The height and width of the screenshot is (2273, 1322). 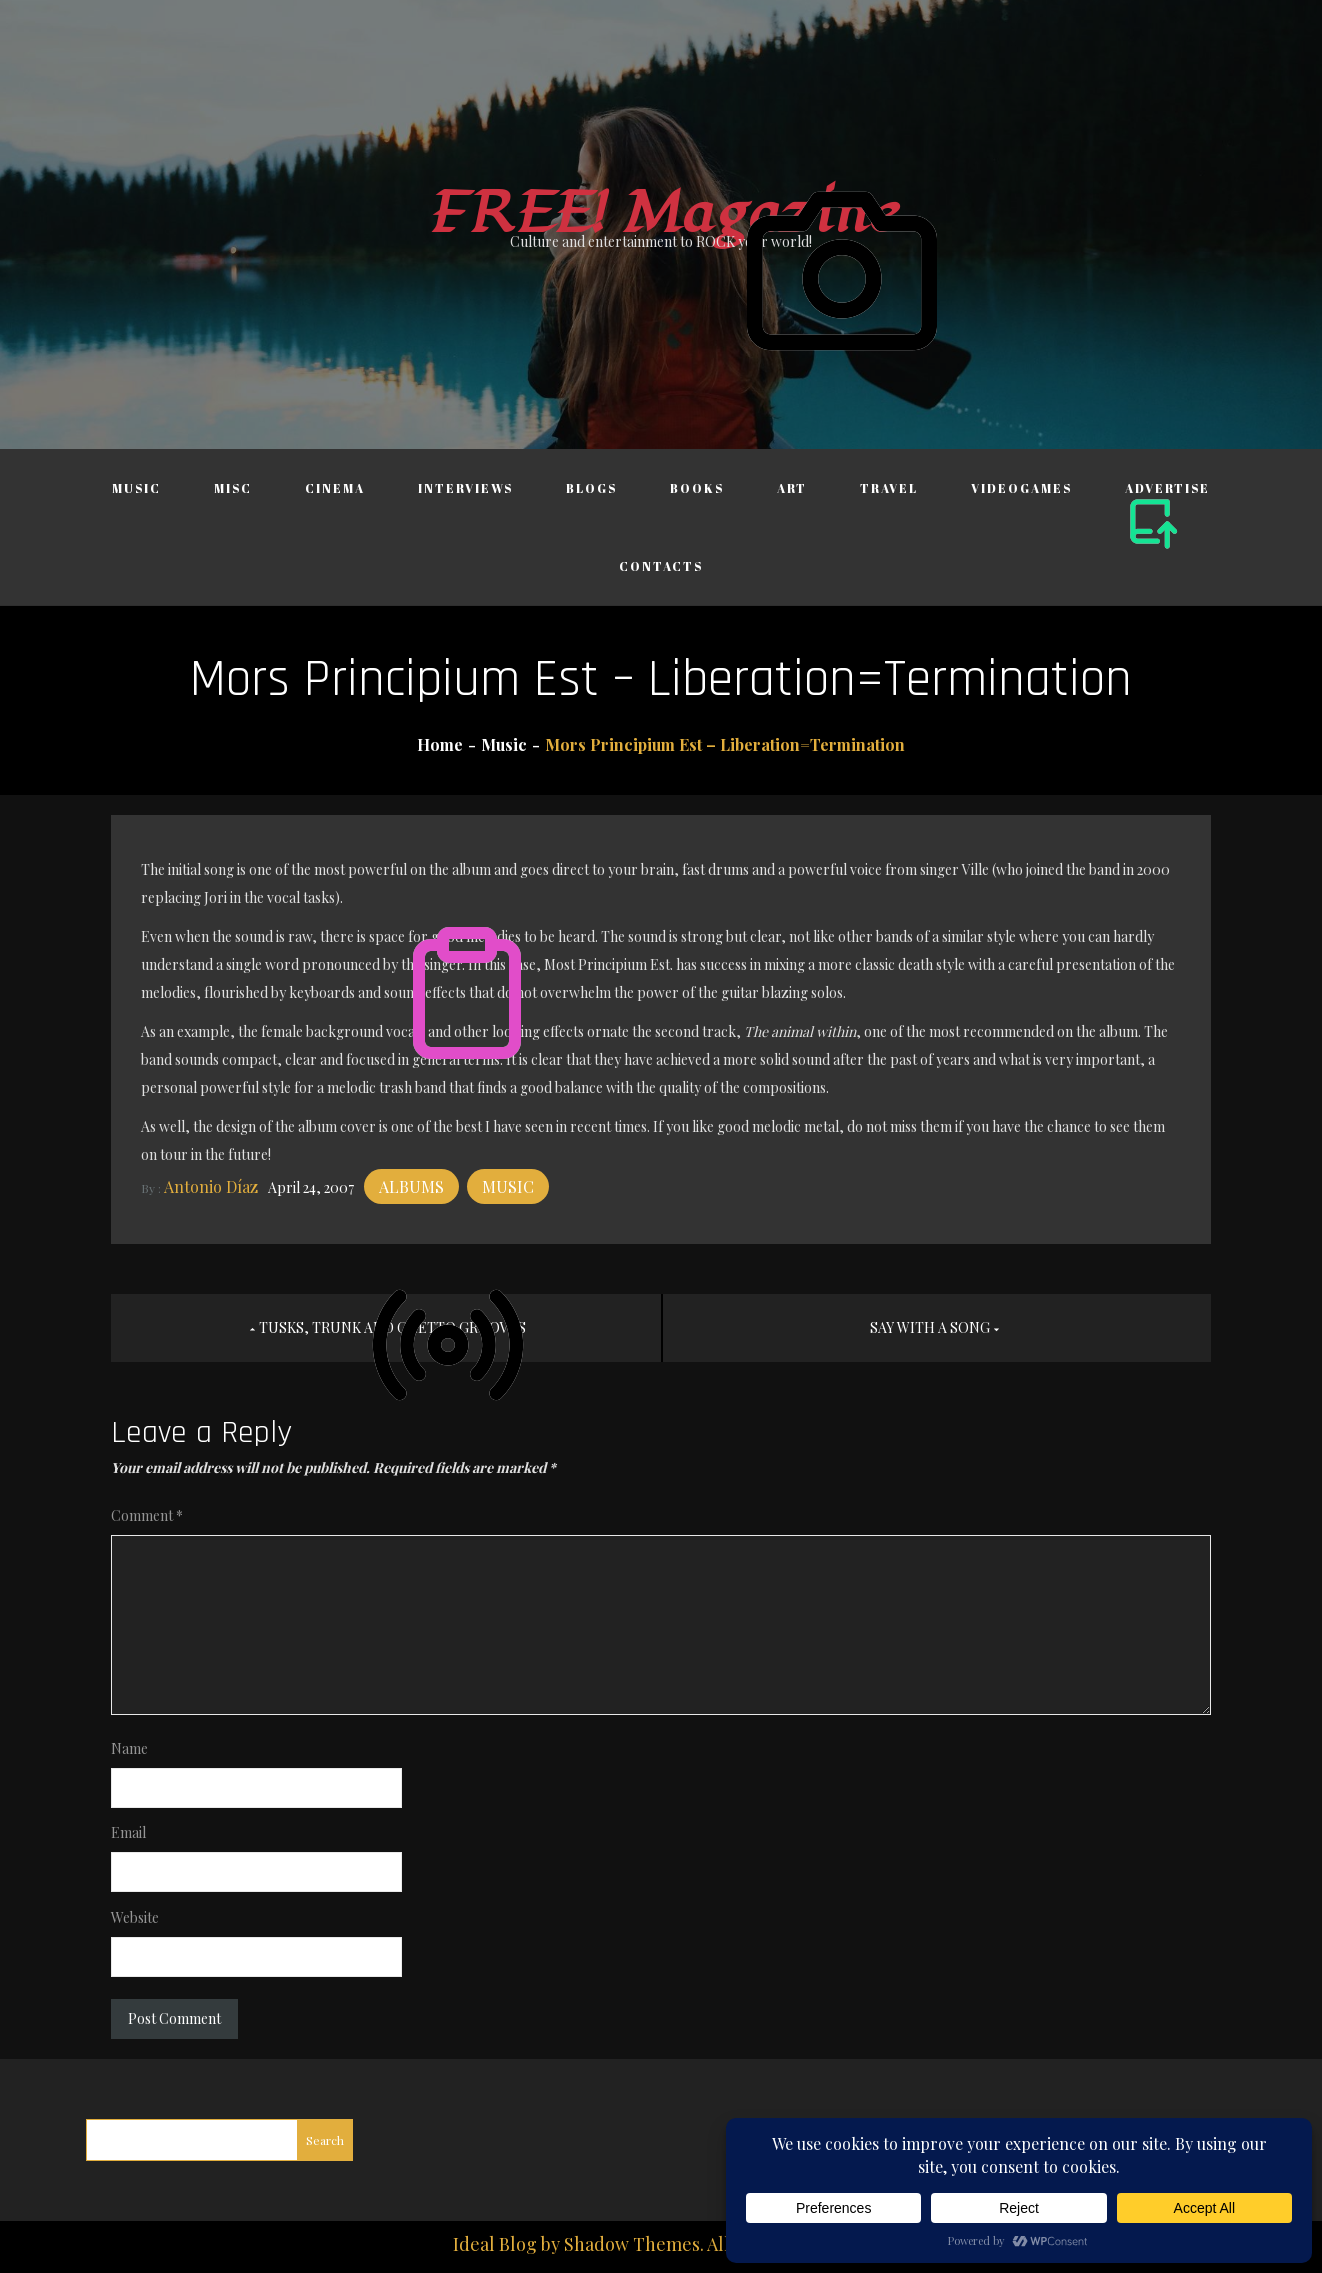 What do you see at coordinates (842, 271) in the screenshot?
I see `take a photo` at bounding box center [842, 271].